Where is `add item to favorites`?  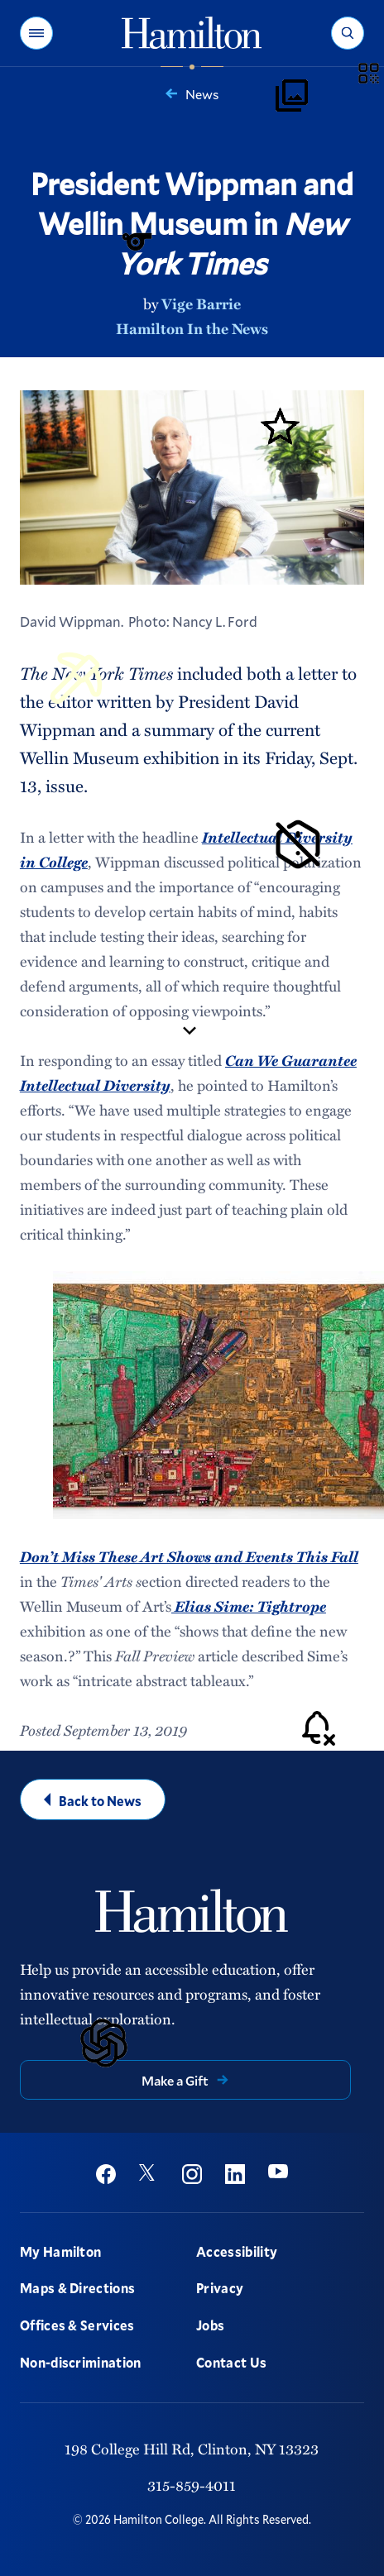
add item to favorites is located at coordinates (280, 427).